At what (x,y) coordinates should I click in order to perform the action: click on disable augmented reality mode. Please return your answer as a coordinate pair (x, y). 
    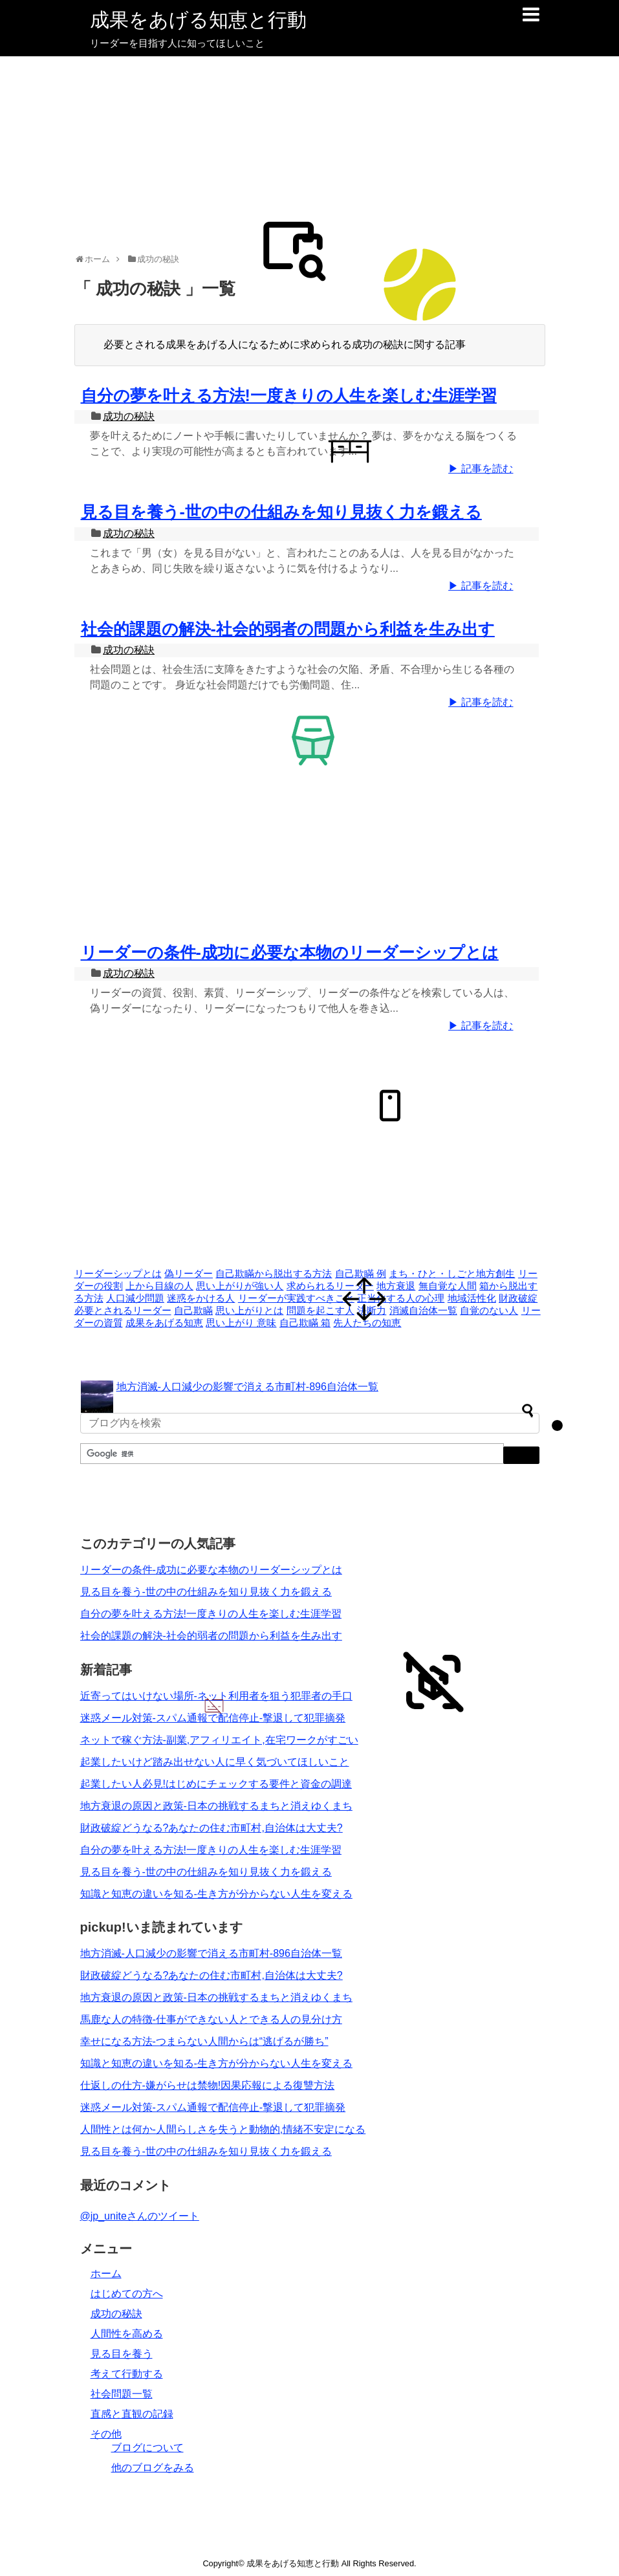
    Looking at the image, I should click on (433, 1682).